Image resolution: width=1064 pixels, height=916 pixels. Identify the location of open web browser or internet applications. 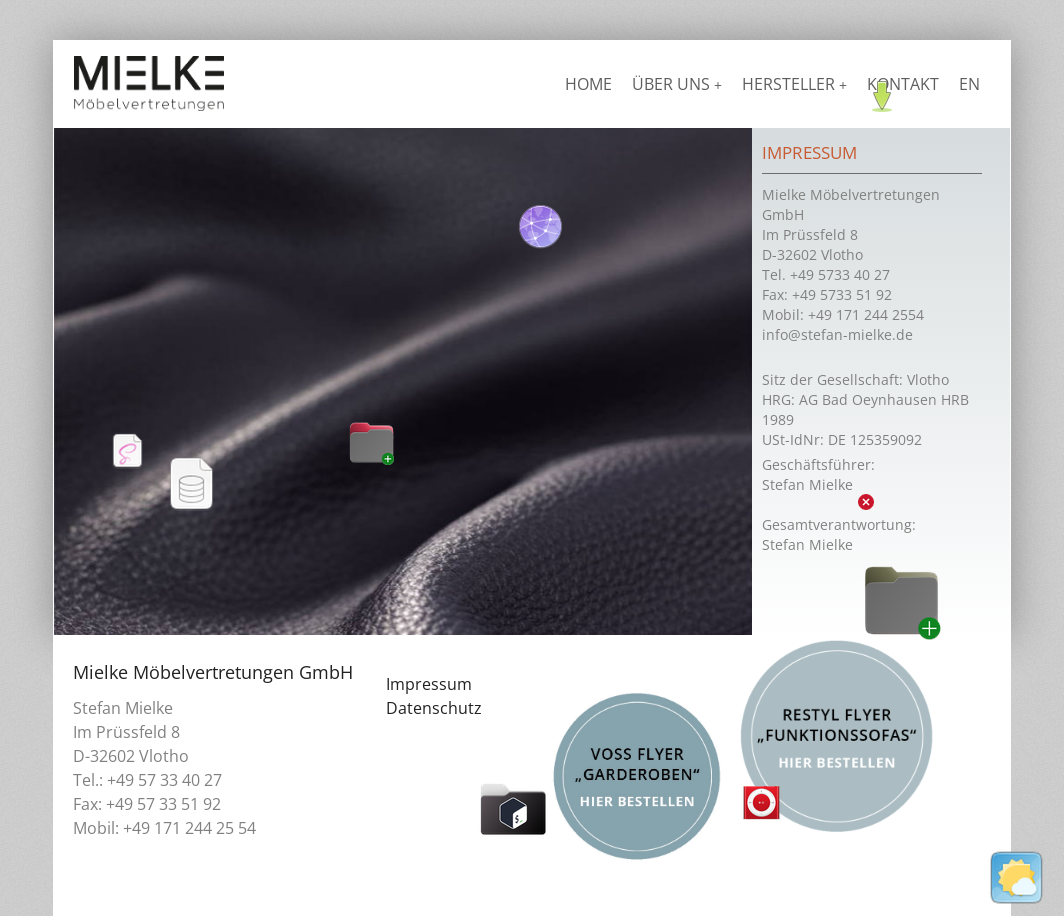
(540, 226).